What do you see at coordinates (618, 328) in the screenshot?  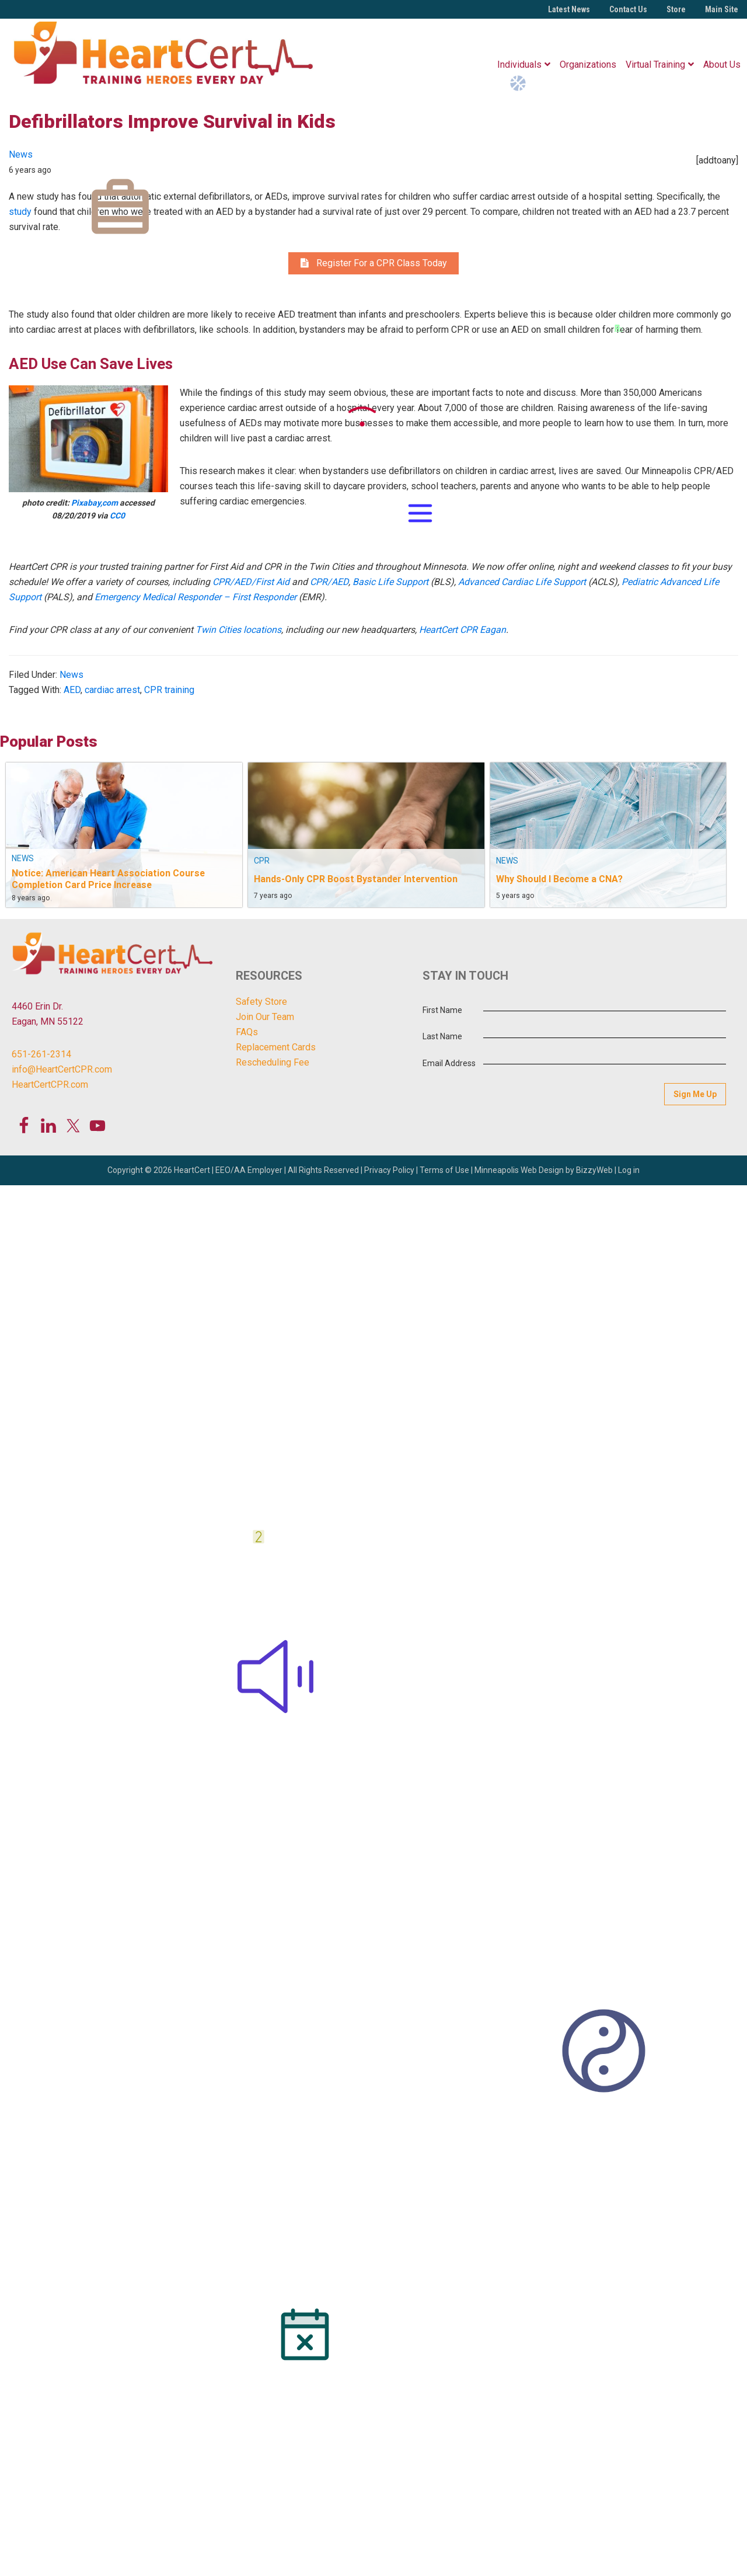 I see `find nearby hospitals or medical facilities` at bounding box center [618, 328].